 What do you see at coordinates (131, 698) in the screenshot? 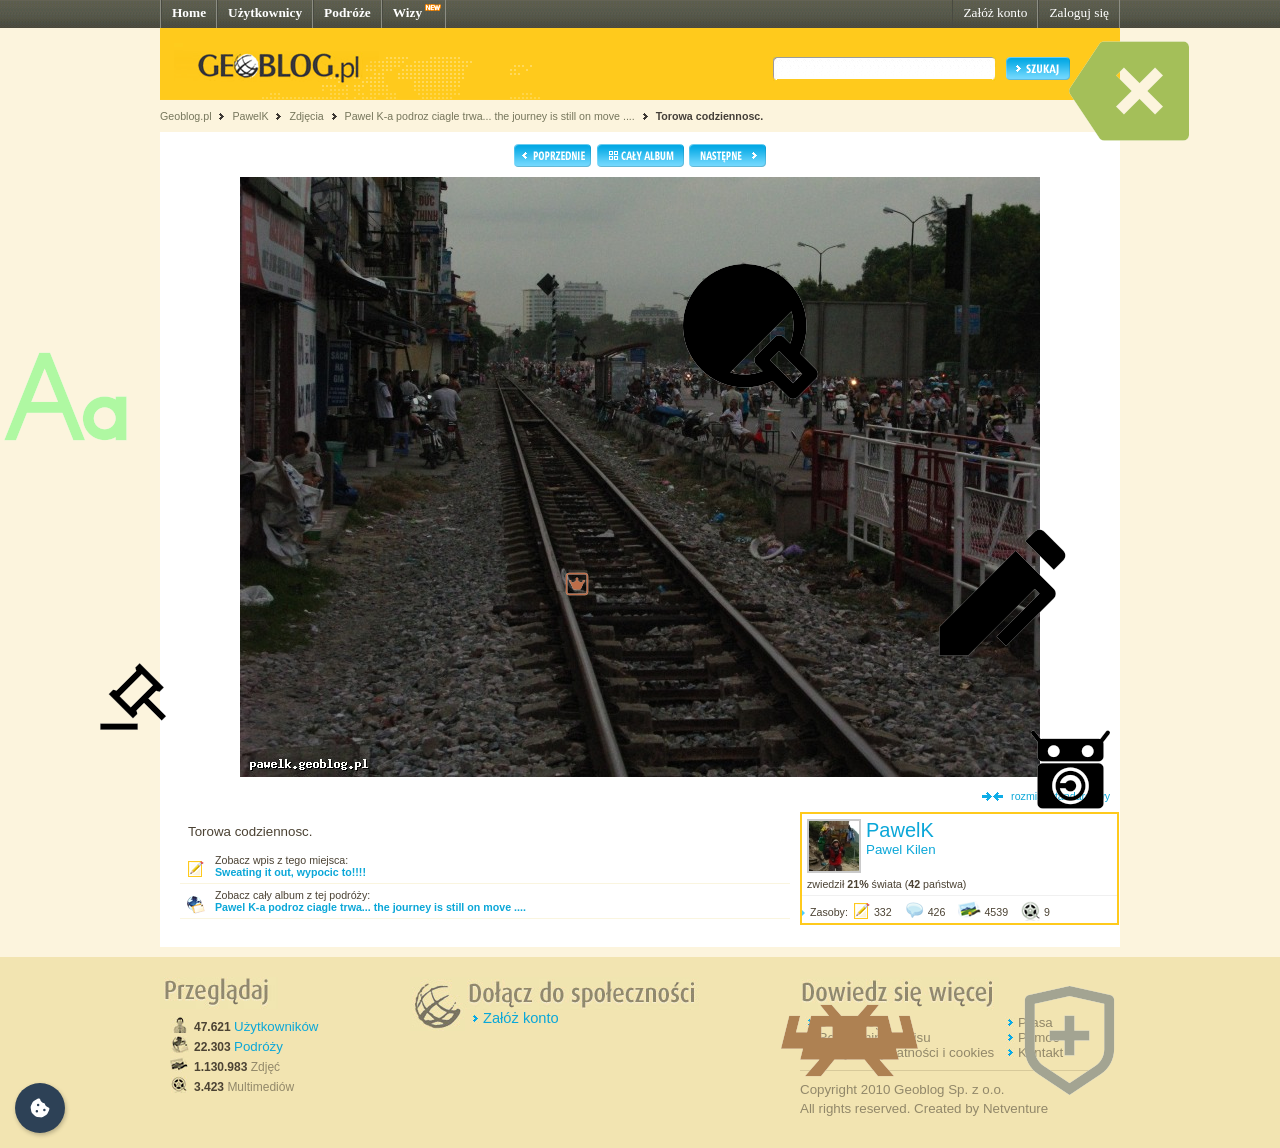
I see `place a bid on an item` at bounding box center [131, 698].